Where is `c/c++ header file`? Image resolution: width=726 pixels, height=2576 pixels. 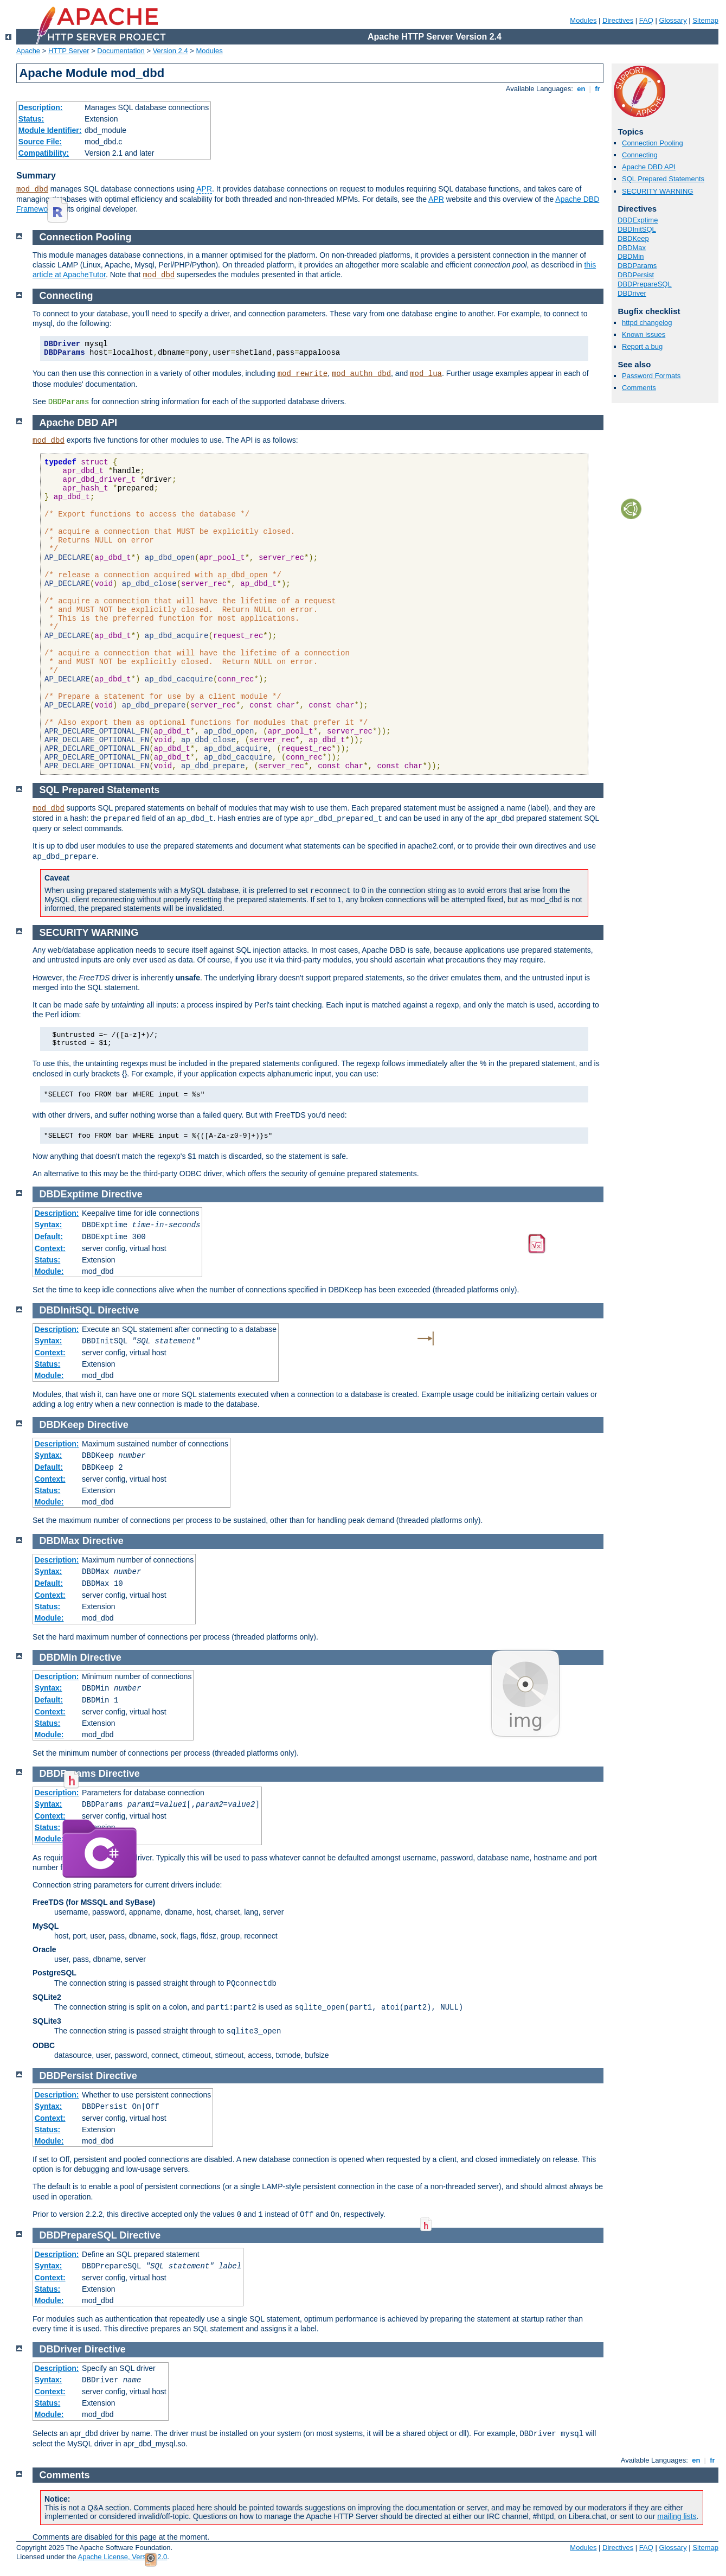
c/c++ header file is located at coordinates (426, 2224).